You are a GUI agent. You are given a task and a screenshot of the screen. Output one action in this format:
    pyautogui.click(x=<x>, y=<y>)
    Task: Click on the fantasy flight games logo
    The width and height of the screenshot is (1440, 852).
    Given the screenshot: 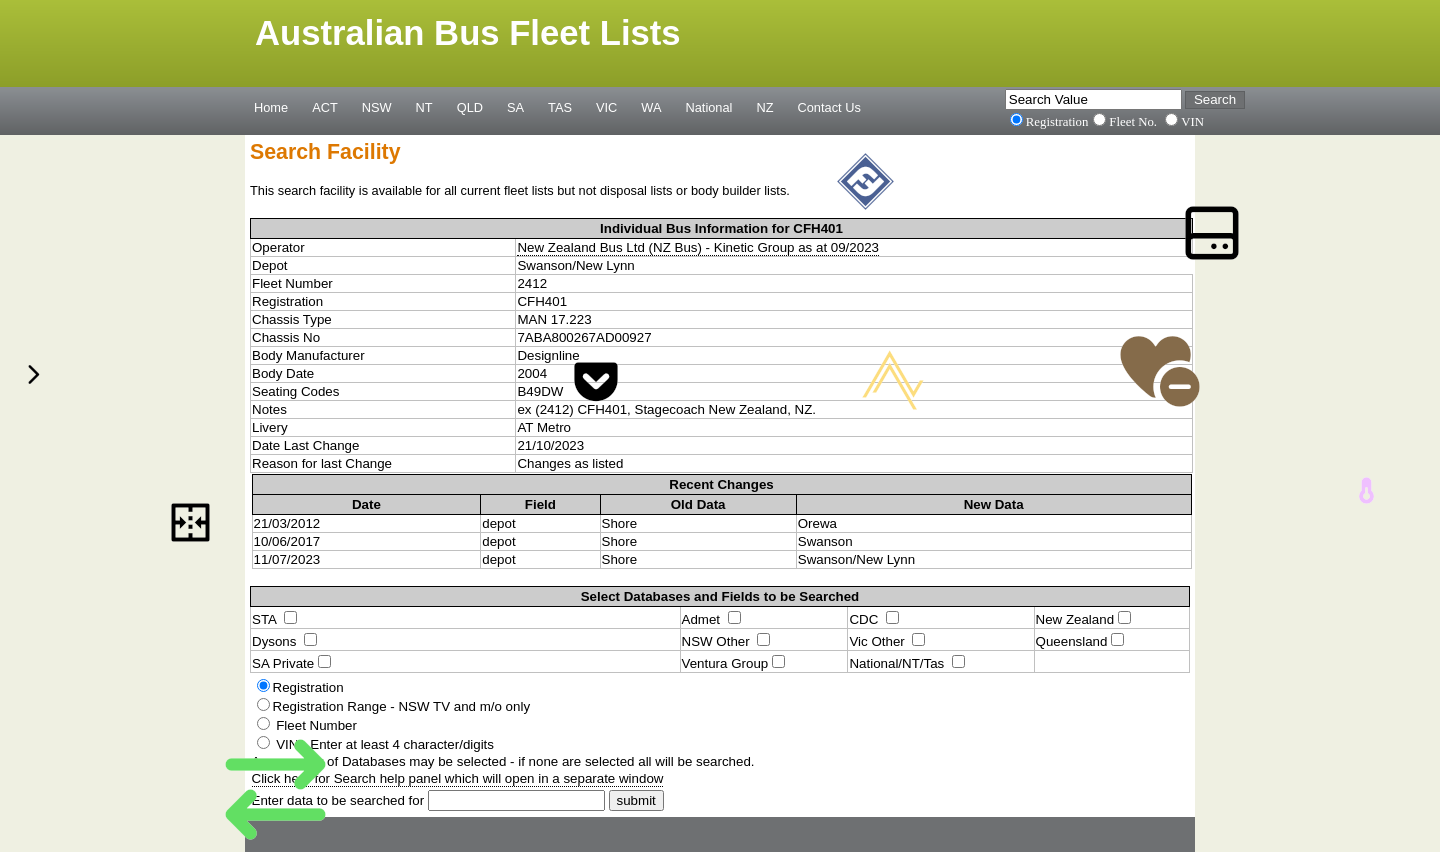 What is the action you would take?
    pyautogui.click(x=865, y=181)
    